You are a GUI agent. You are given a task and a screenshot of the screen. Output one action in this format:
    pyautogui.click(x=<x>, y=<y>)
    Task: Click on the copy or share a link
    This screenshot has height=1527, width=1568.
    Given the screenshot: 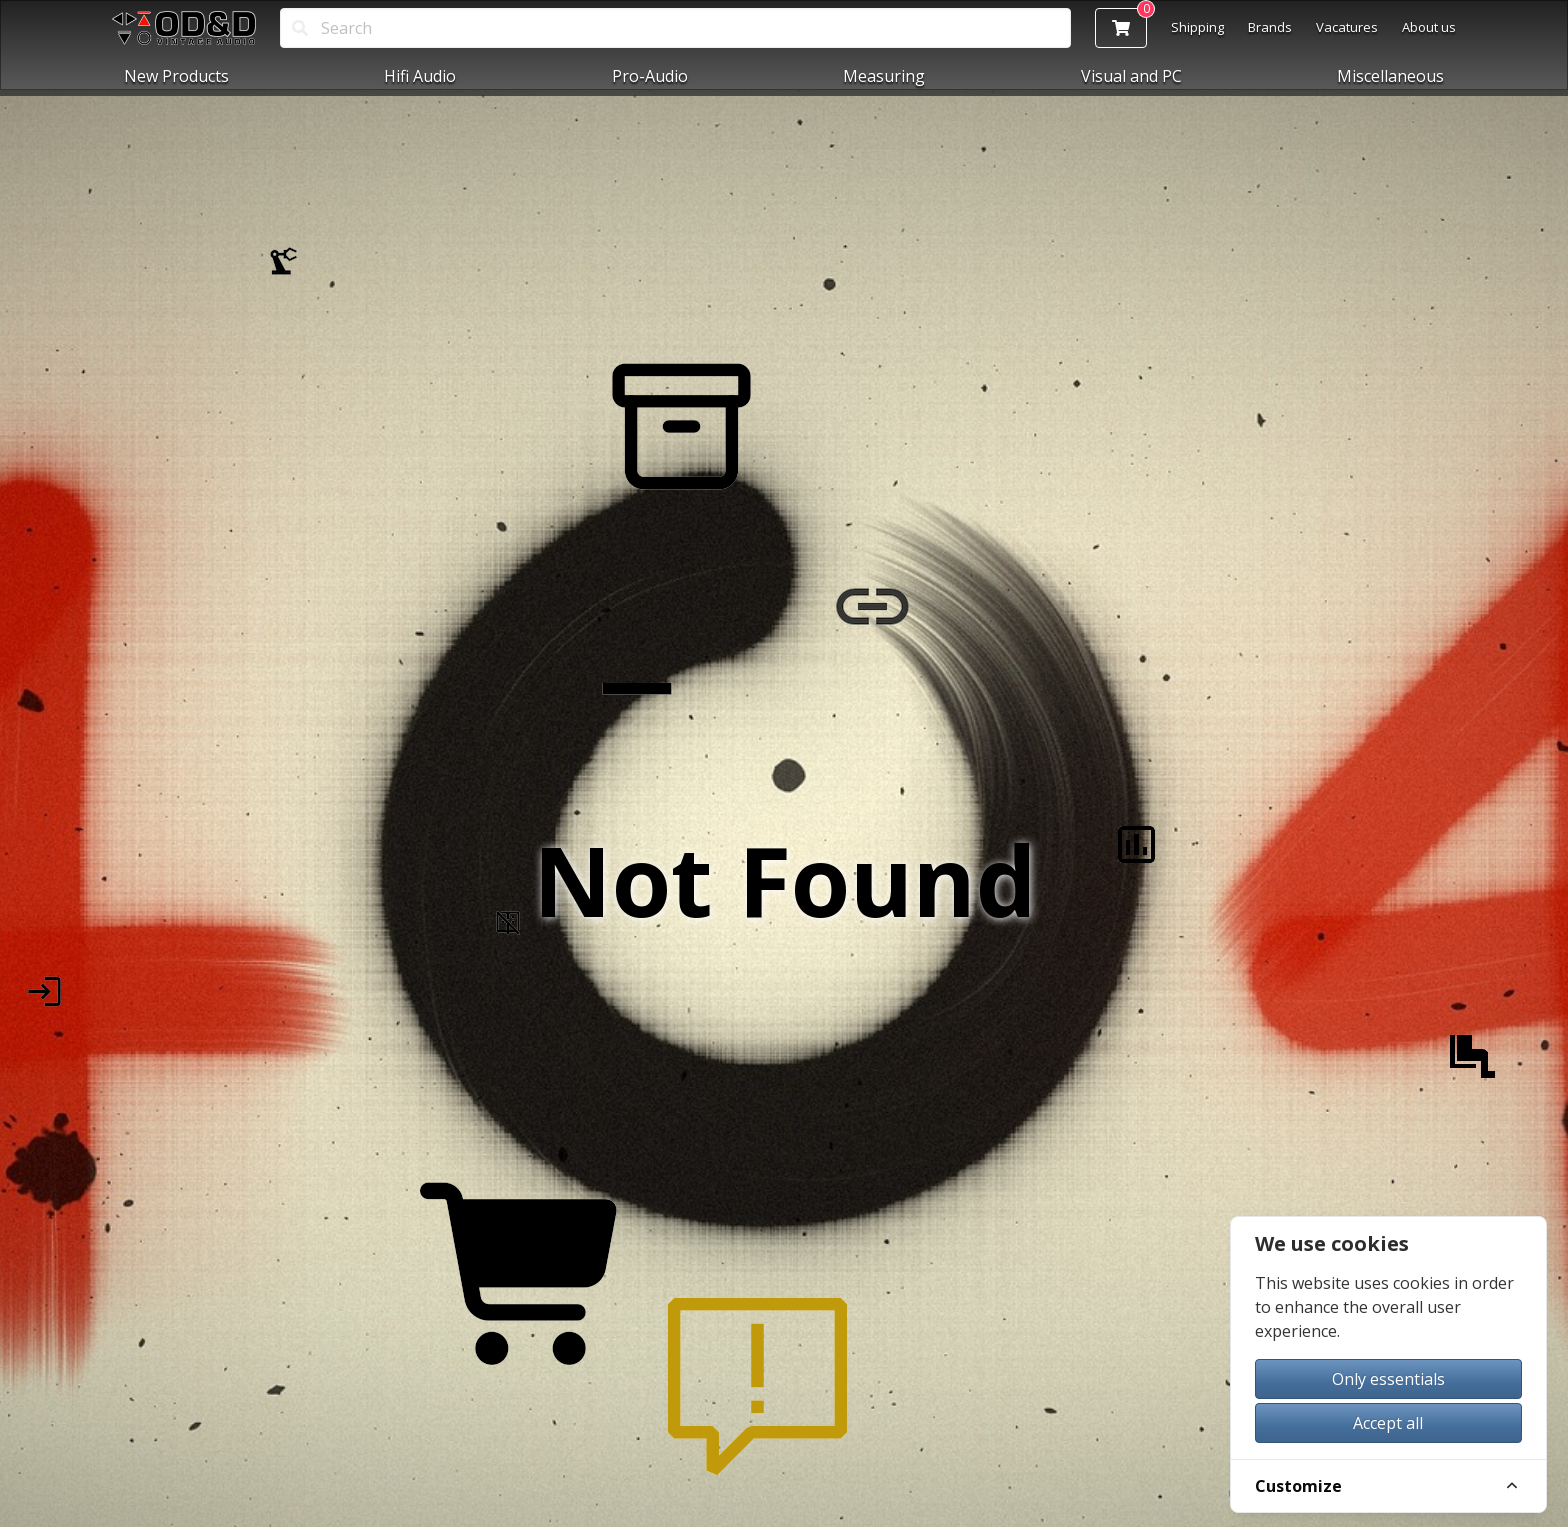 What is the action you would take?
    pyautogui.click(x=872, y=606)
    